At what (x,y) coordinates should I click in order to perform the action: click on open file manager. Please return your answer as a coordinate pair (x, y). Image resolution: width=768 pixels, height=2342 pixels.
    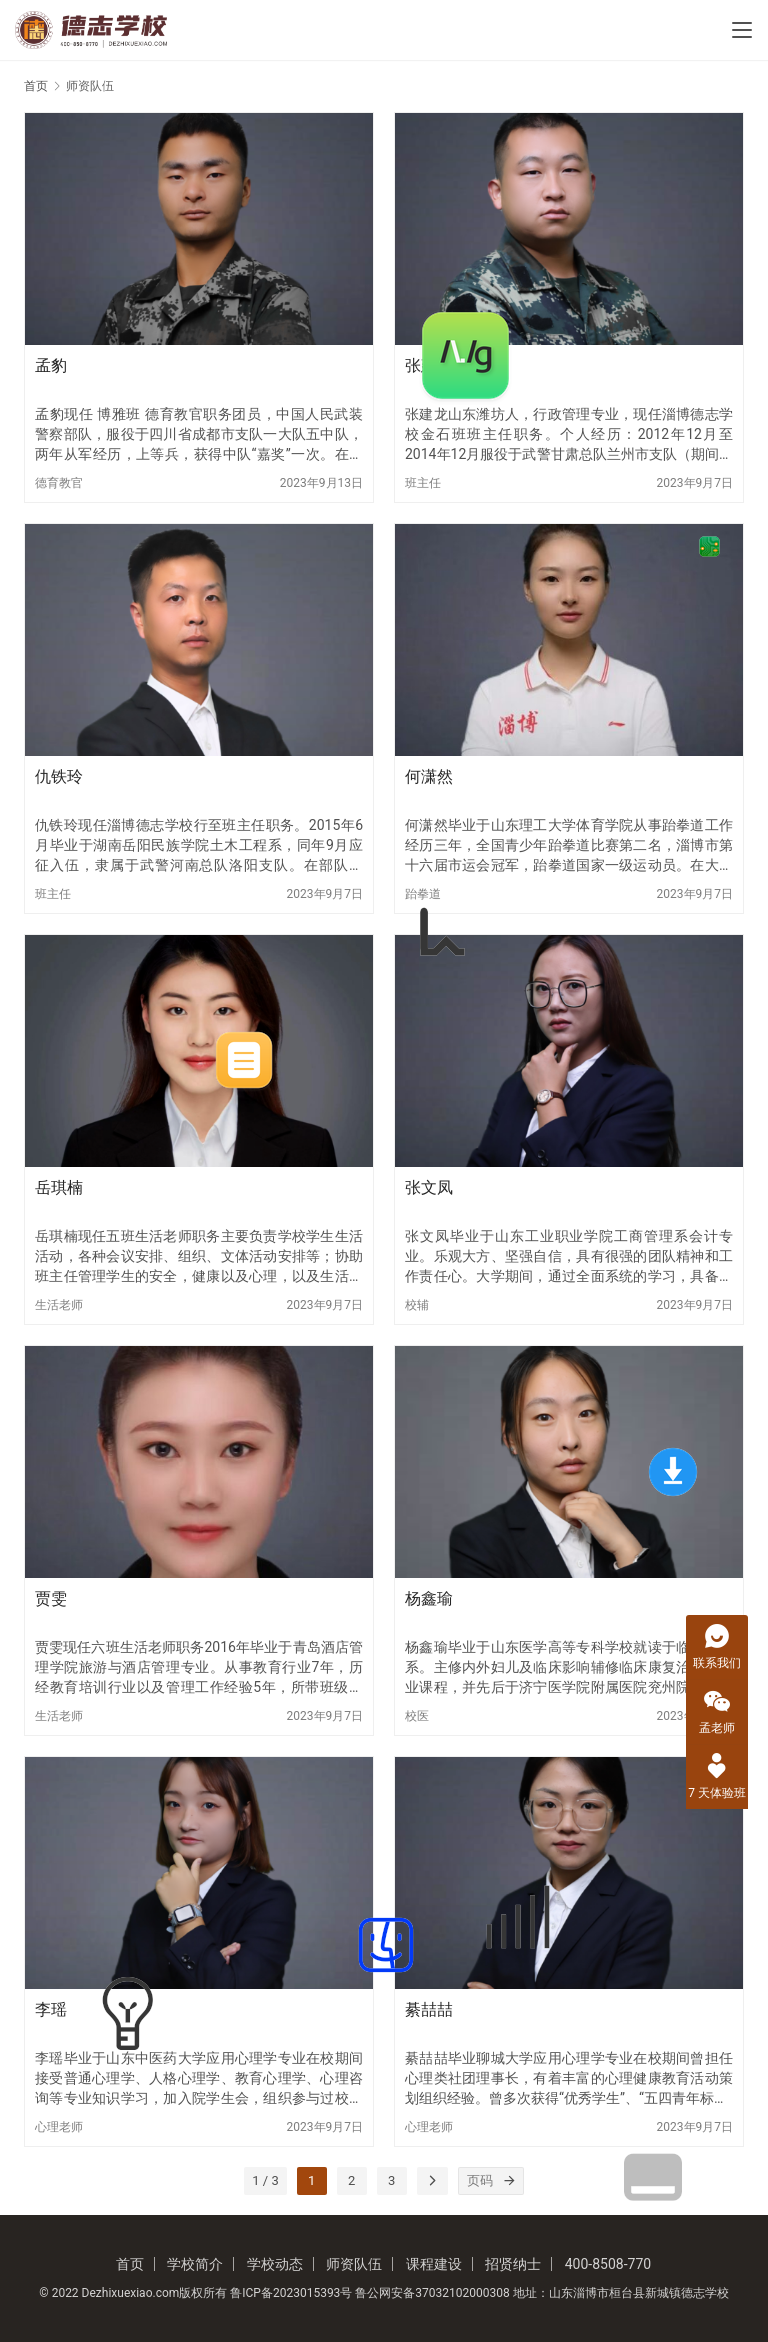
    Looking at the image, I should click on (386, 1945).